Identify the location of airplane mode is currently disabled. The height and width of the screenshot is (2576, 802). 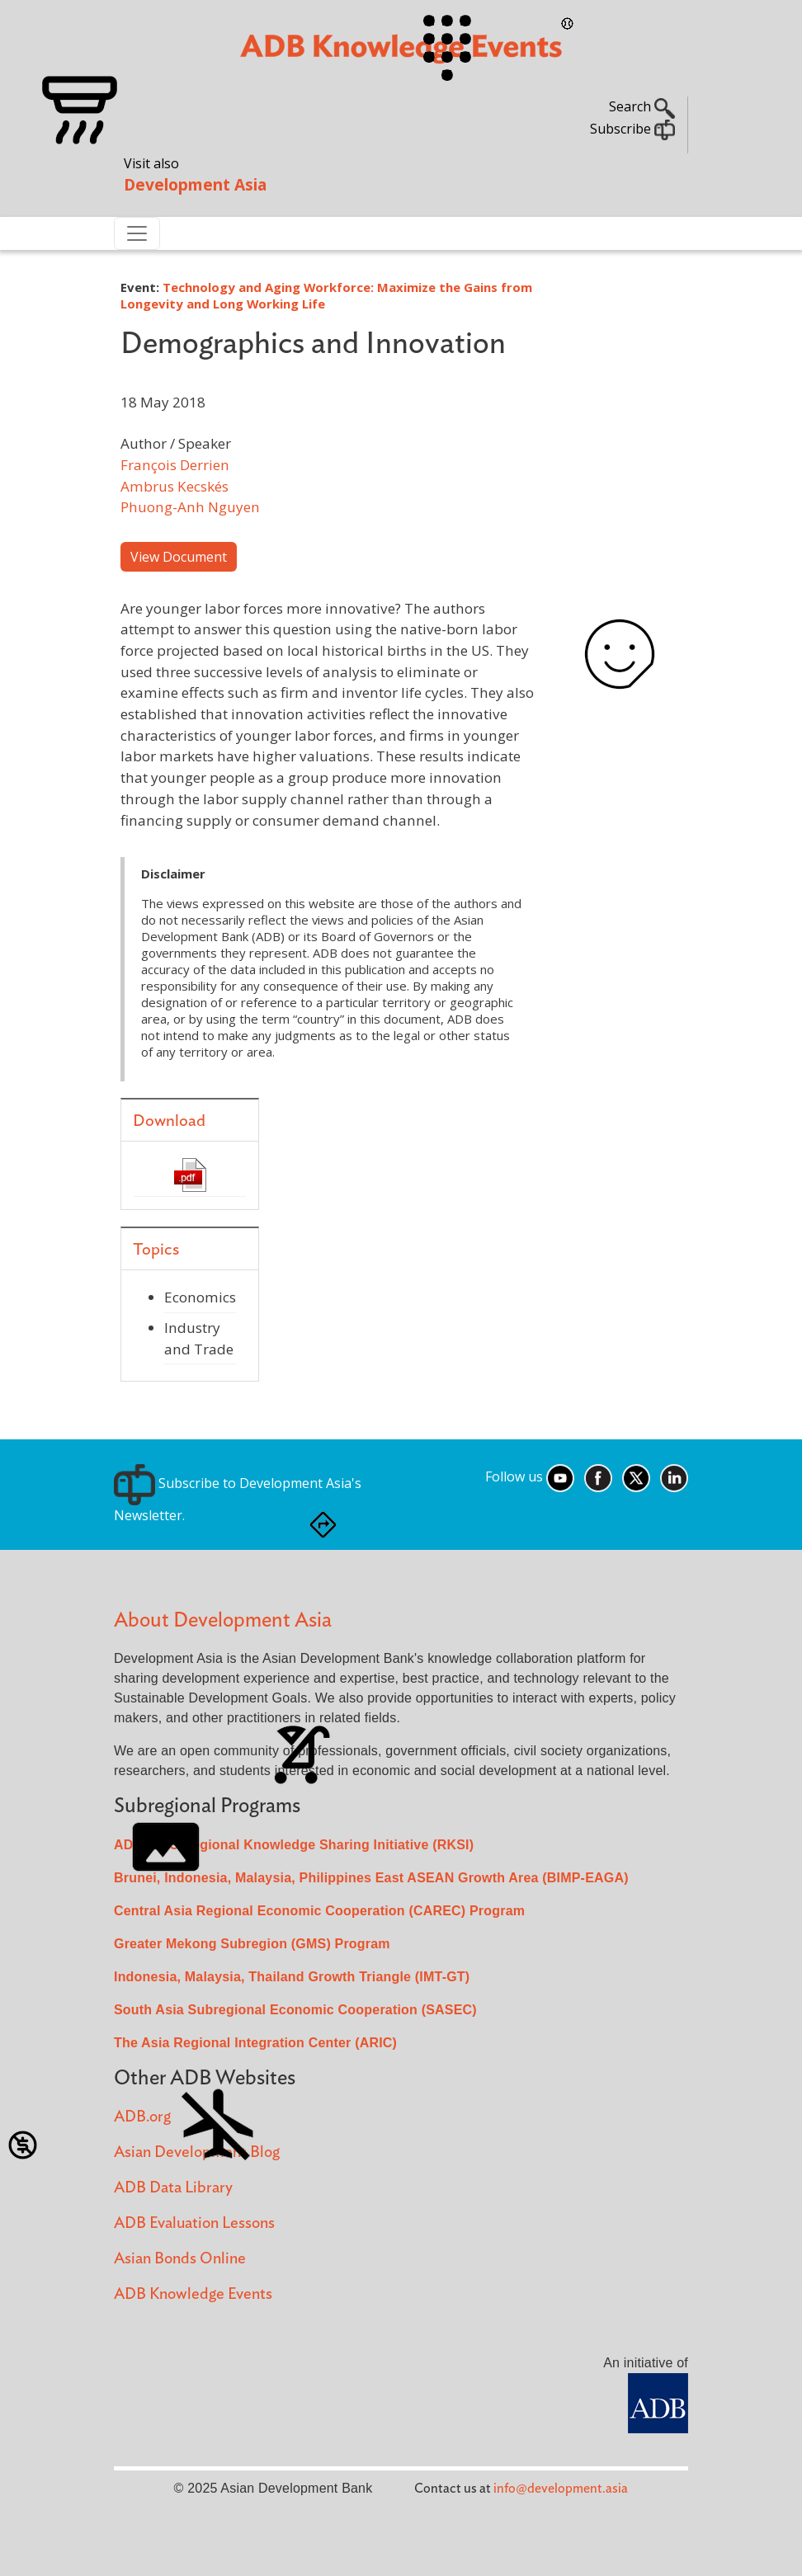
(218, 2123).